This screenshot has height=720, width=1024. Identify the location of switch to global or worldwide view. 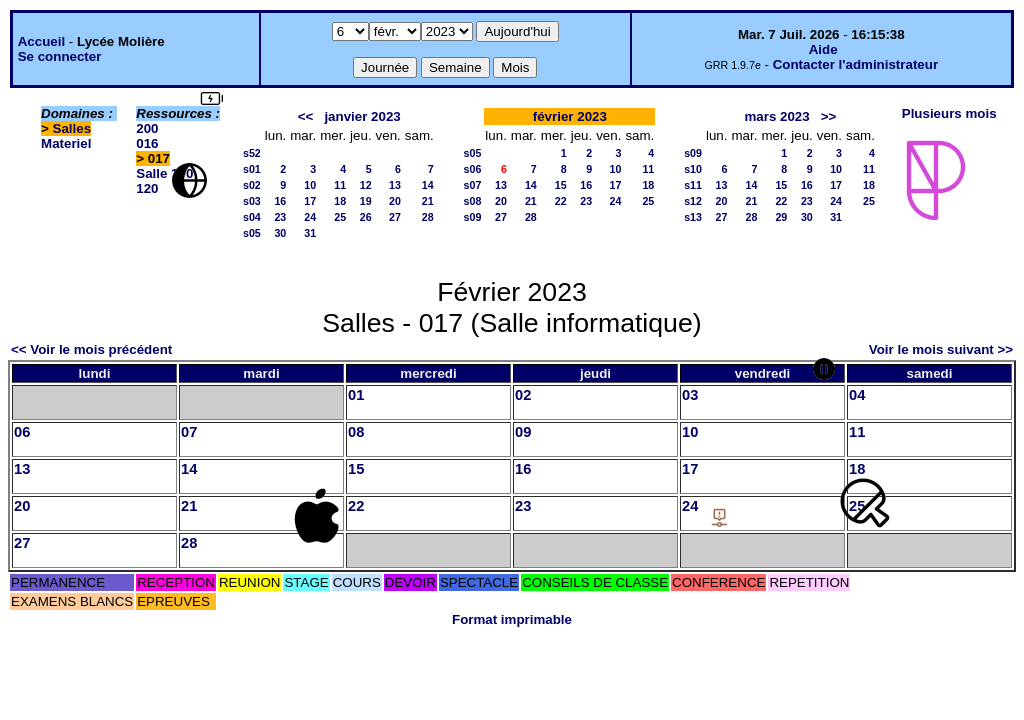
(189, 180).